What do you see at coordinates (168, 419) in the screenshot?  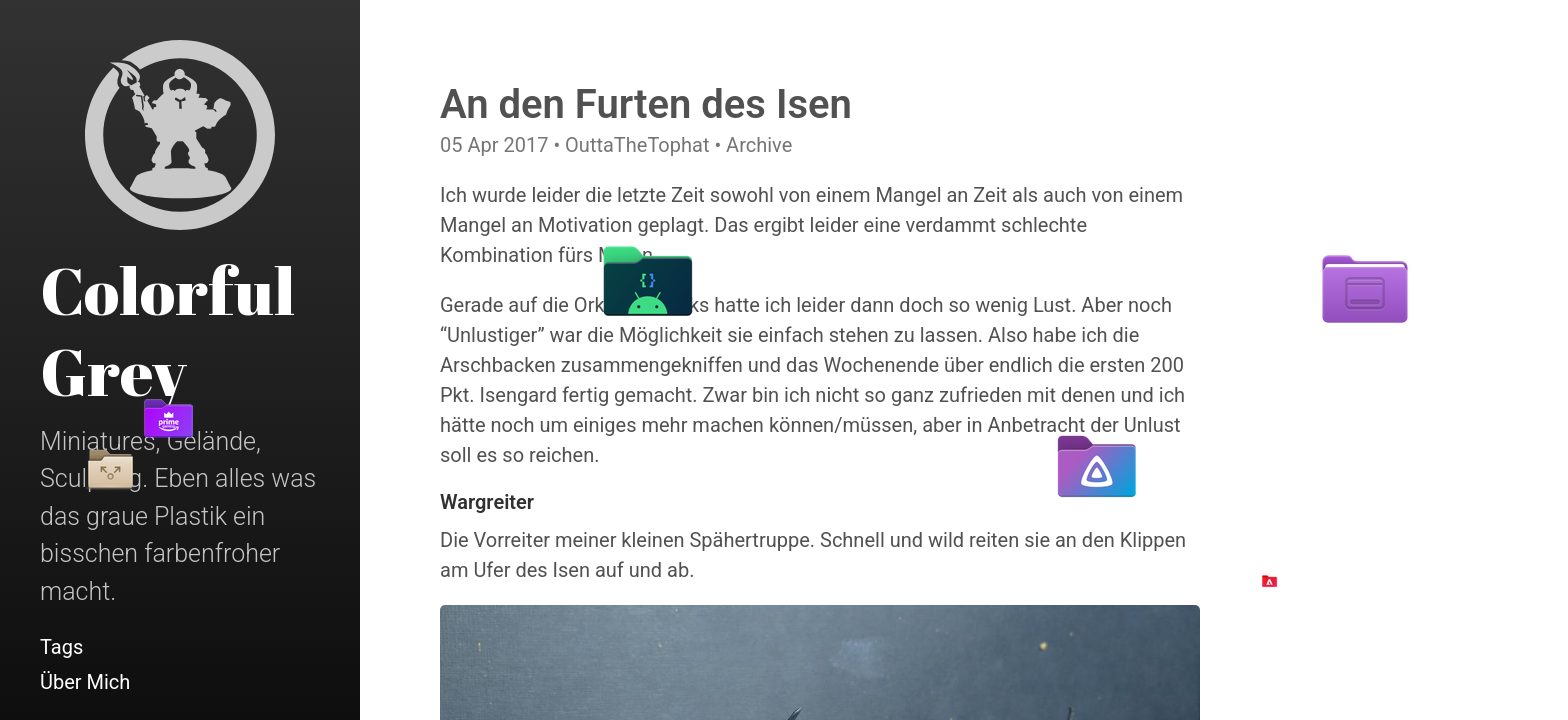 I see `open prime gaming folder` at bounding box center [168, 419].